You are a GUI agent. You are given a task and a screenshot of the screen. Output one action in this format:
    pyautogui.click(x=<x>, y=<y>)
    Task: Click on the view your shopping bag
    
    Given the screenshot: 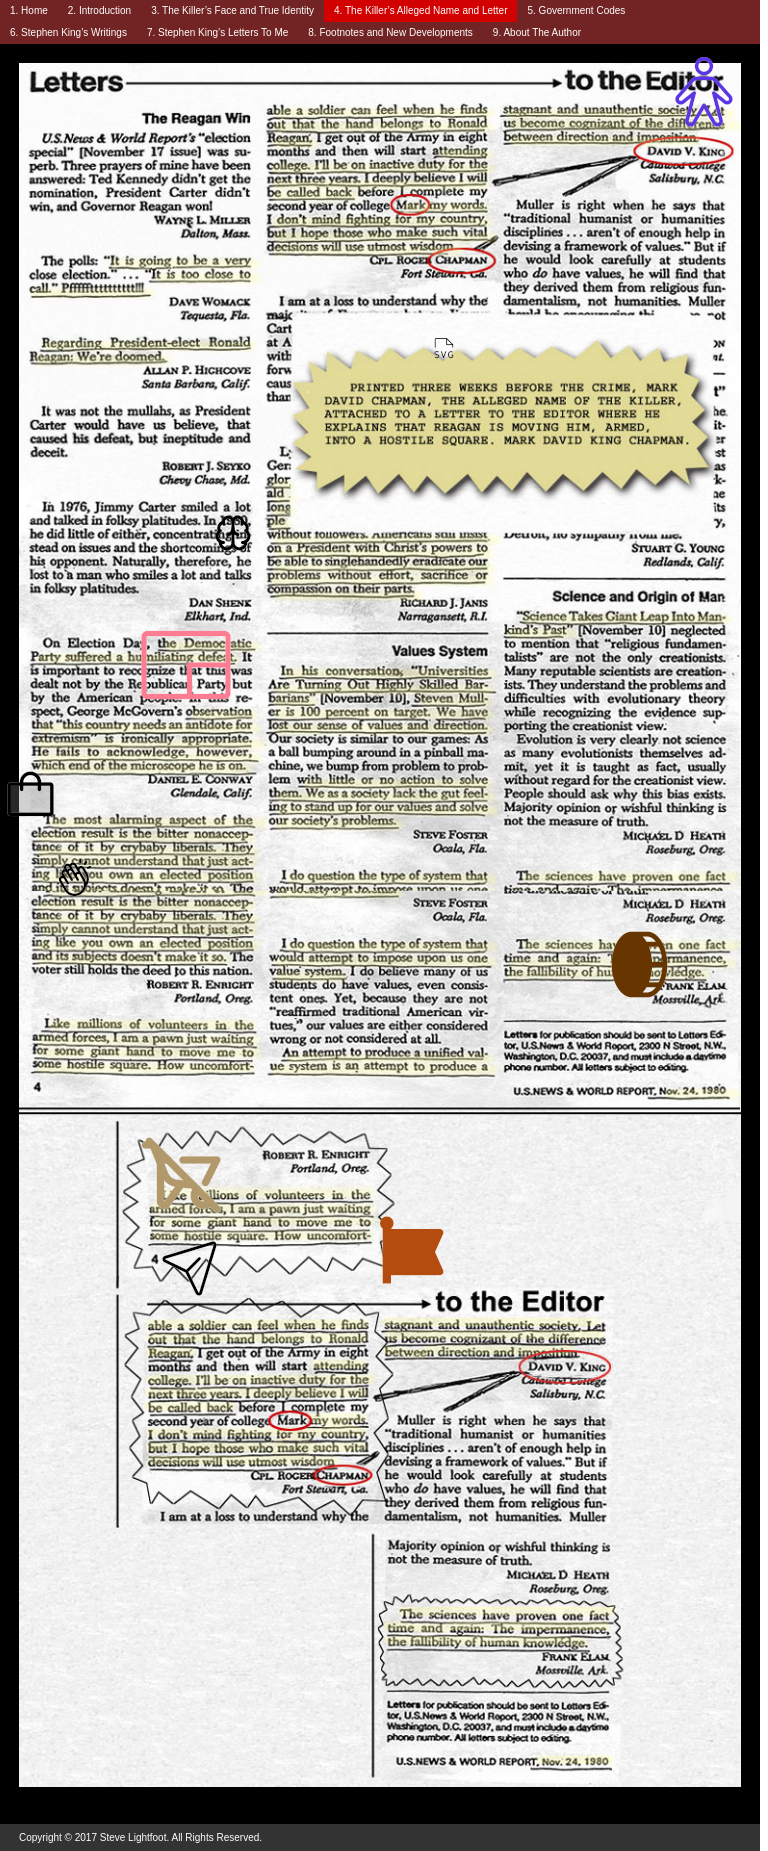 What is the action you would take?
    pyautogui.click(x=30, y=796)
    